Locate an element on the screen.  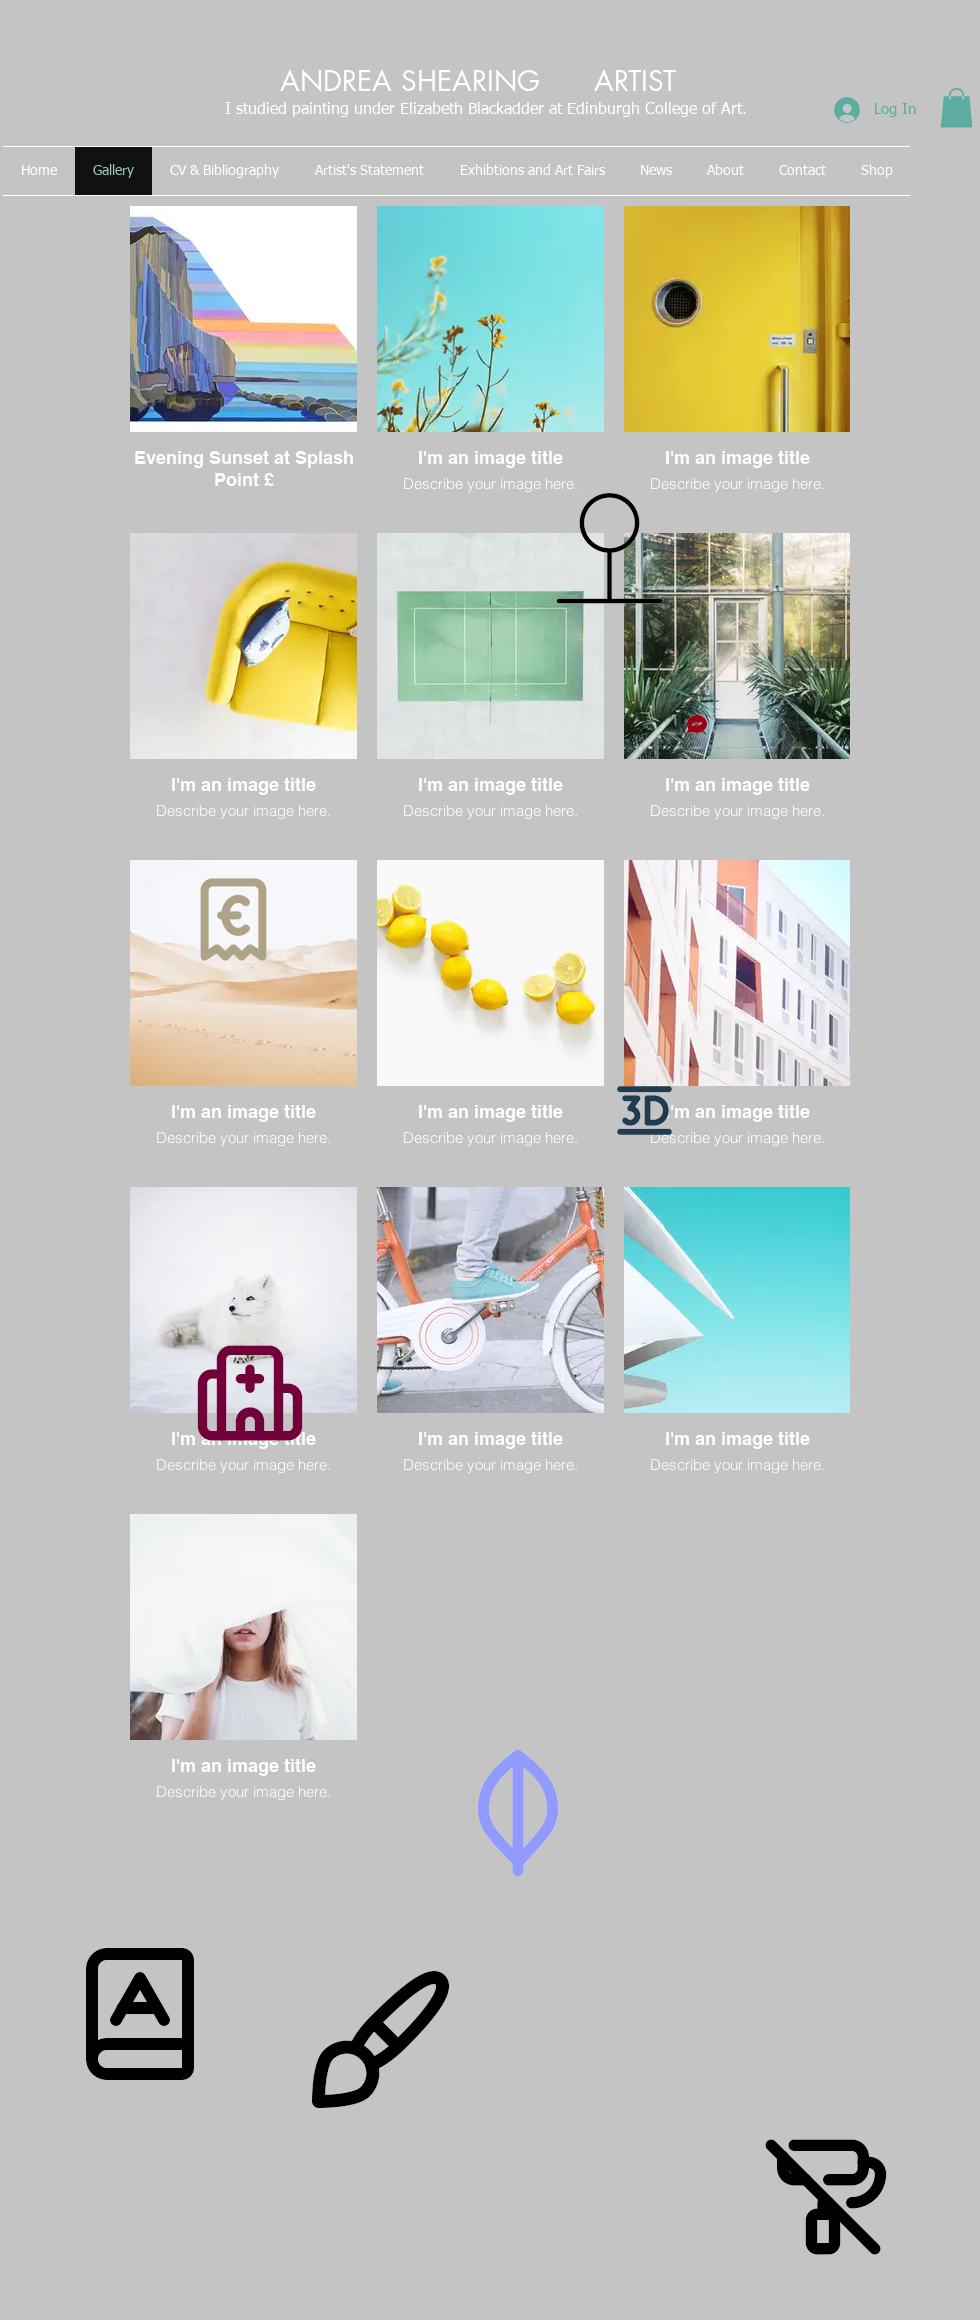
mark a location on the map is located at coordinates (609, 550).